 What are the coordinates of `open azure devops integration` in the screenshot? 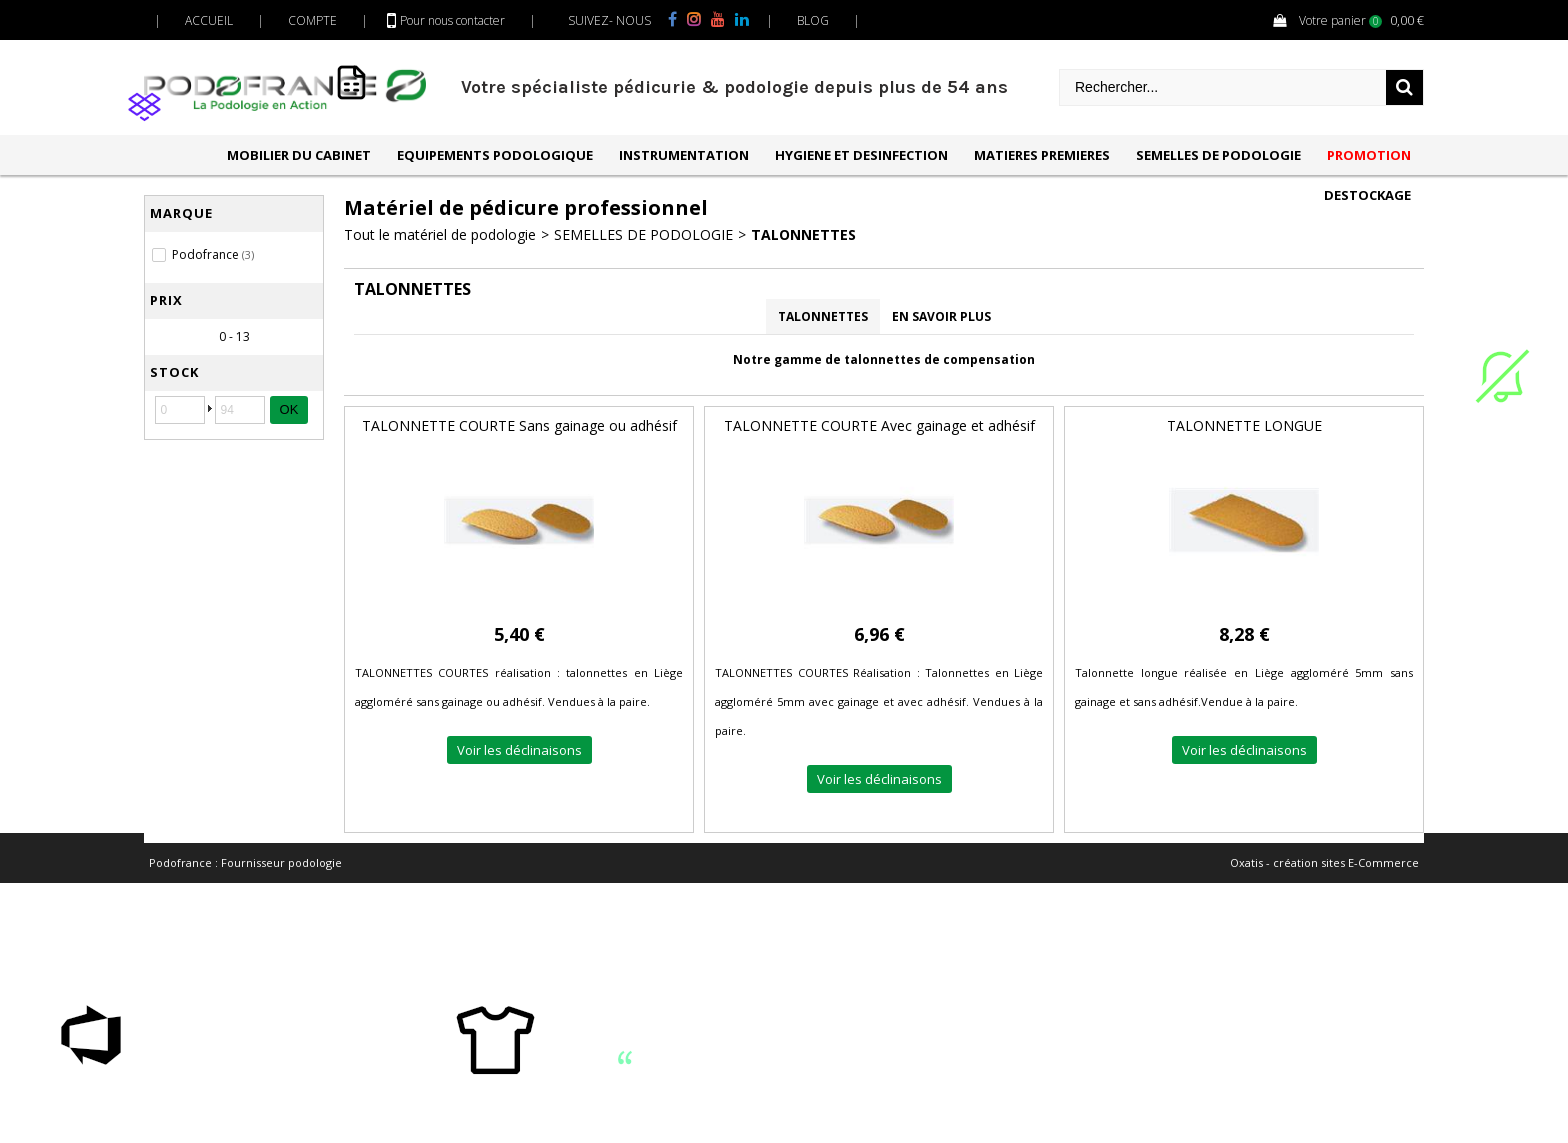 It's located at (91, 1035).